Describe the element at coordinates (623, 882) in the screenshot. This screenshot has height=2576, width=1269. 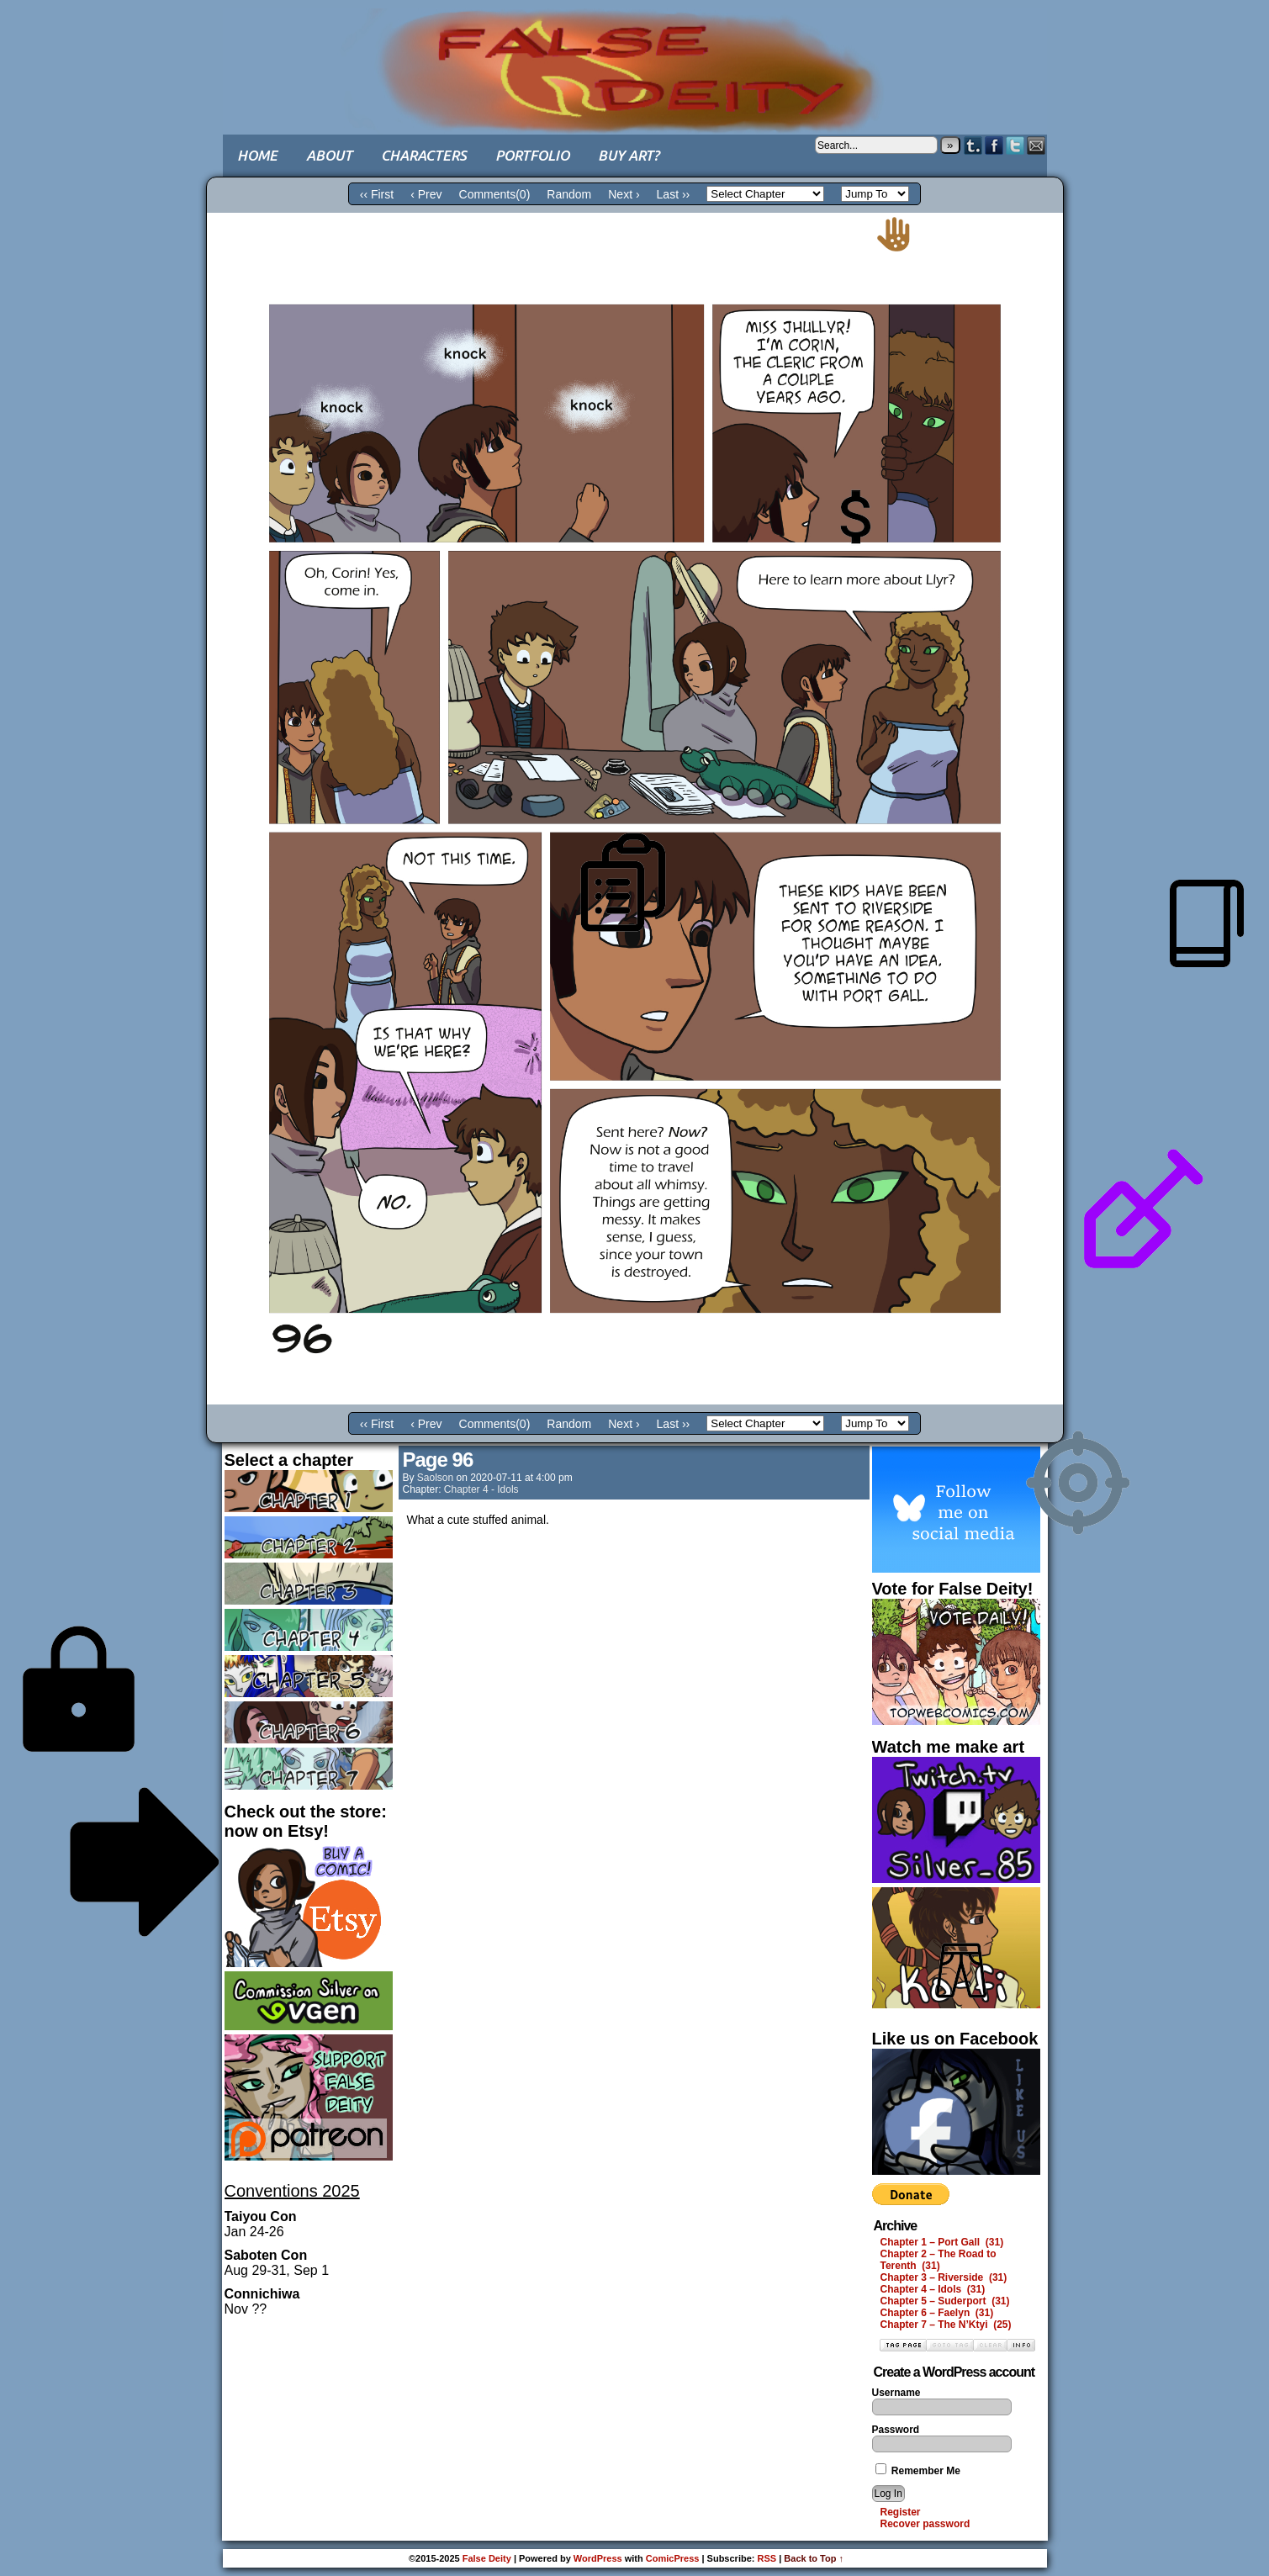
I see `view clipboard with document list` at that location.